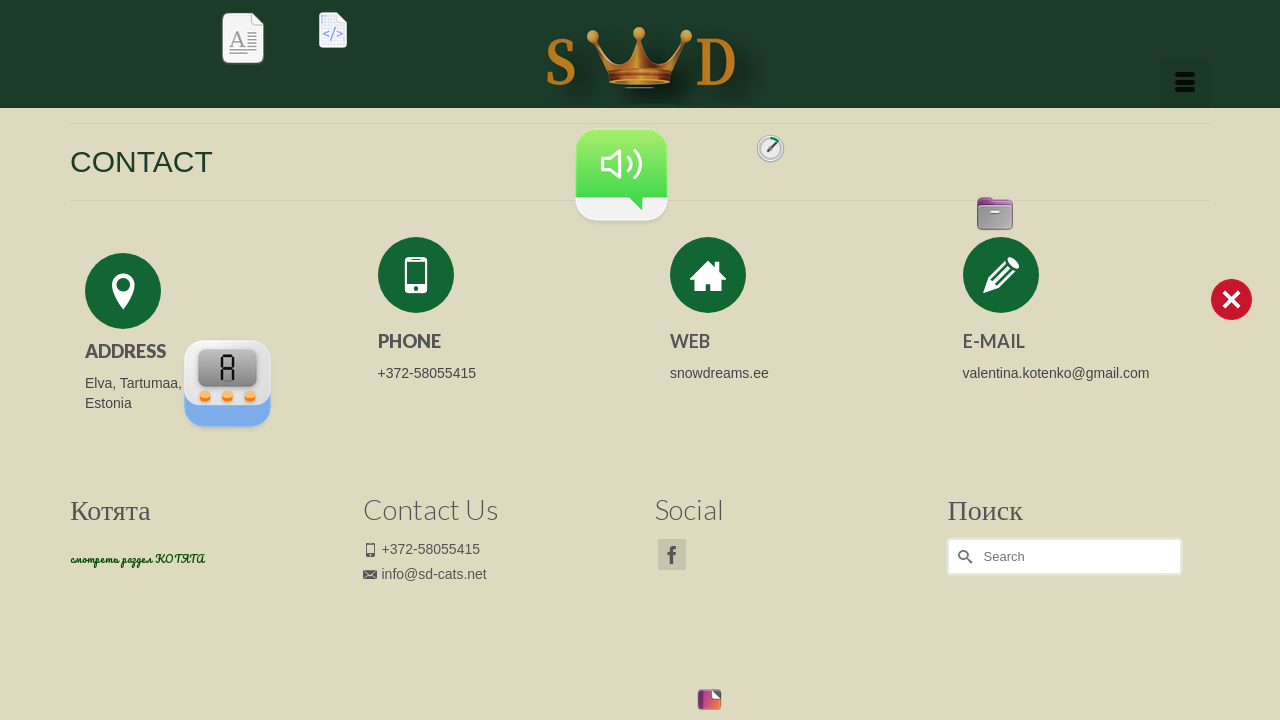  What do you see at coordinates (333, 30) in the screenshot?
I see `twig template file icon` at bounding box center [333, 30].